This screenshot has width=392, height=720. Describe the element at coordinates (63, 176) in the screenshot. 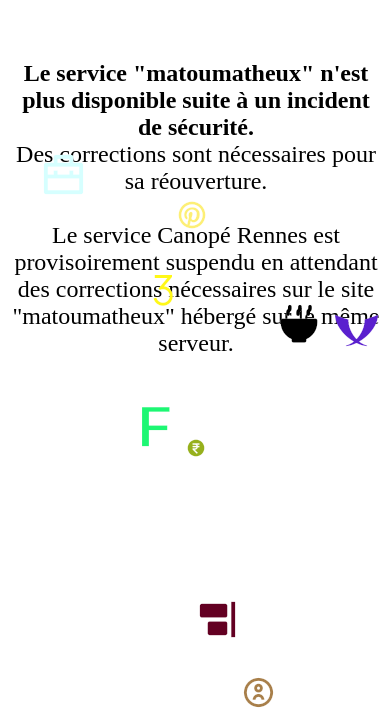

I see `access work or business documents` at that location.